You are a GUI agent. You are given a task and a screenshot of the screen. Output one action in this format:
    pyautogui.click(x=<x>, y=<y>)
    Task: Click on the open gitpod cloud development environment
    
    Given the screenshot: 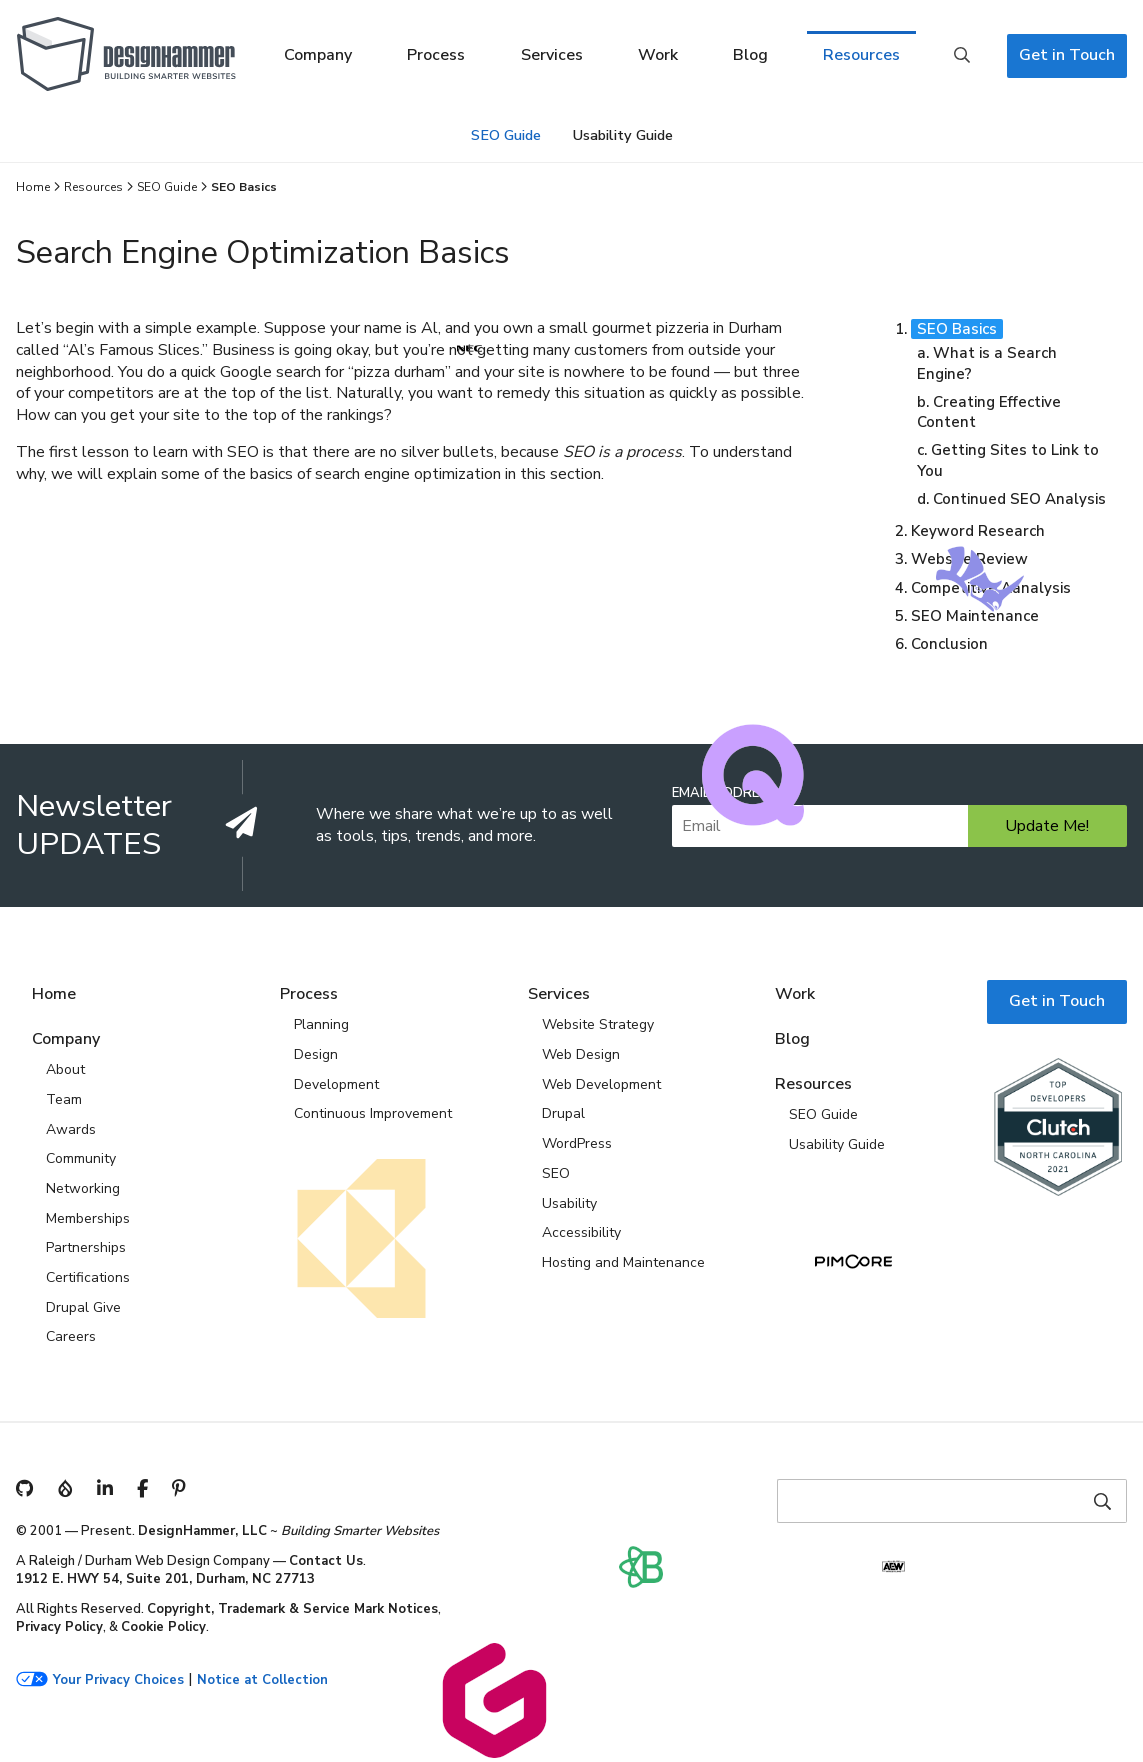 What is the action you would take?
    pyautogui.click(x=494, y=1700)
    